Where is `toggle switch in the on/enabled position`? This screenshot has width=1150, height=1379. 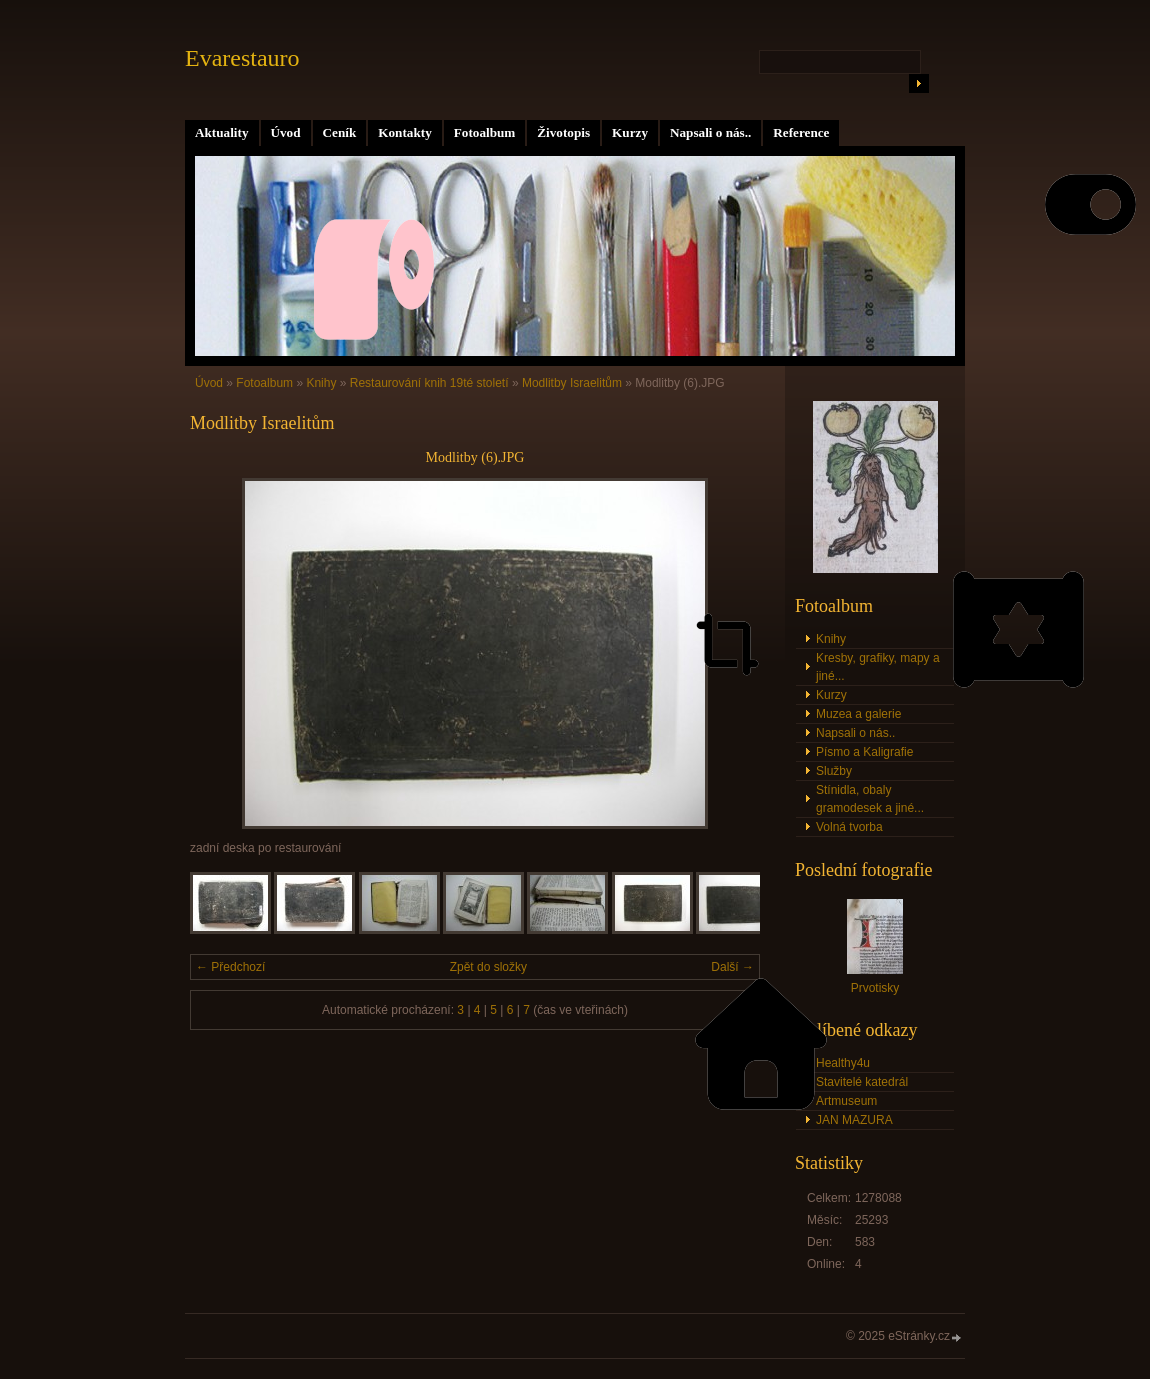
toggle switch in the on/enabled position is located at coordinates (1090, 204).